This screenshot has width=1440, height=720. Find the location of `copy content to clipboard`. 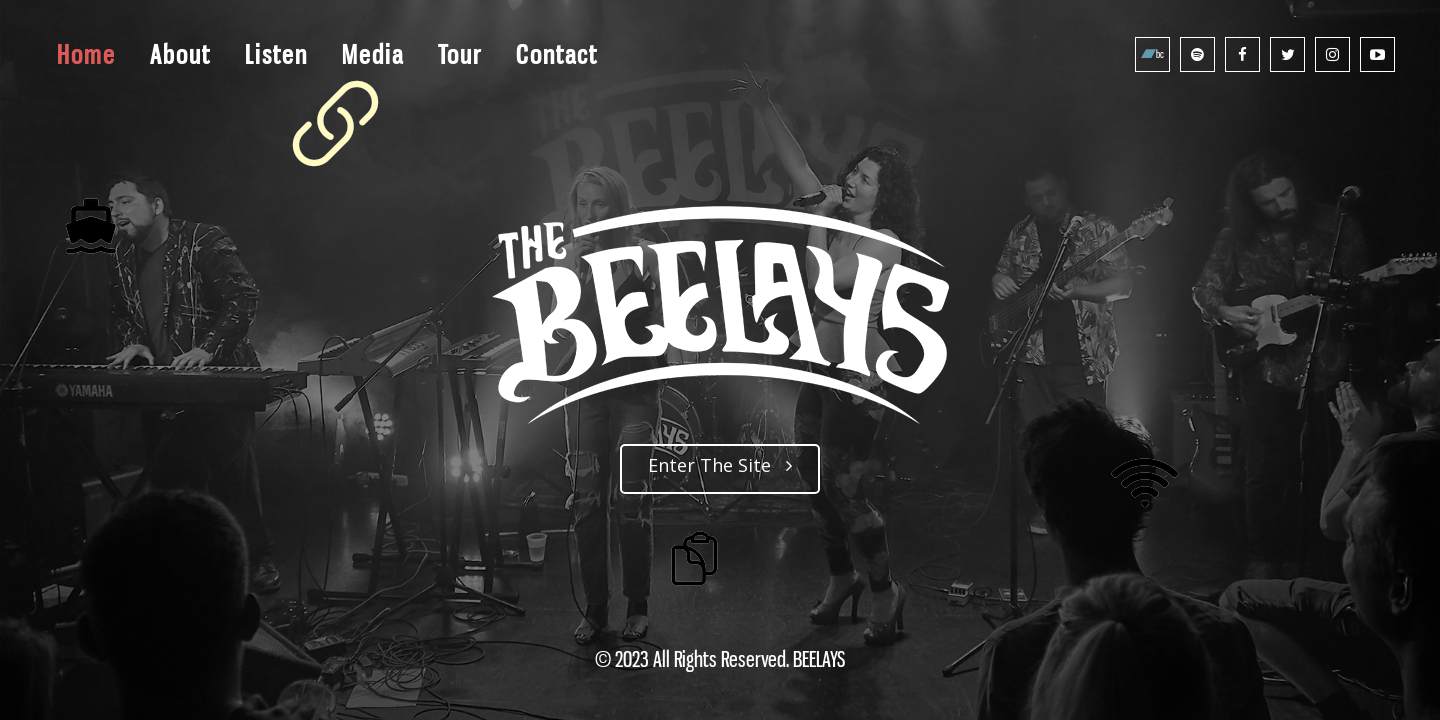

copy content to clipboard is located at coordinates (694, 558).